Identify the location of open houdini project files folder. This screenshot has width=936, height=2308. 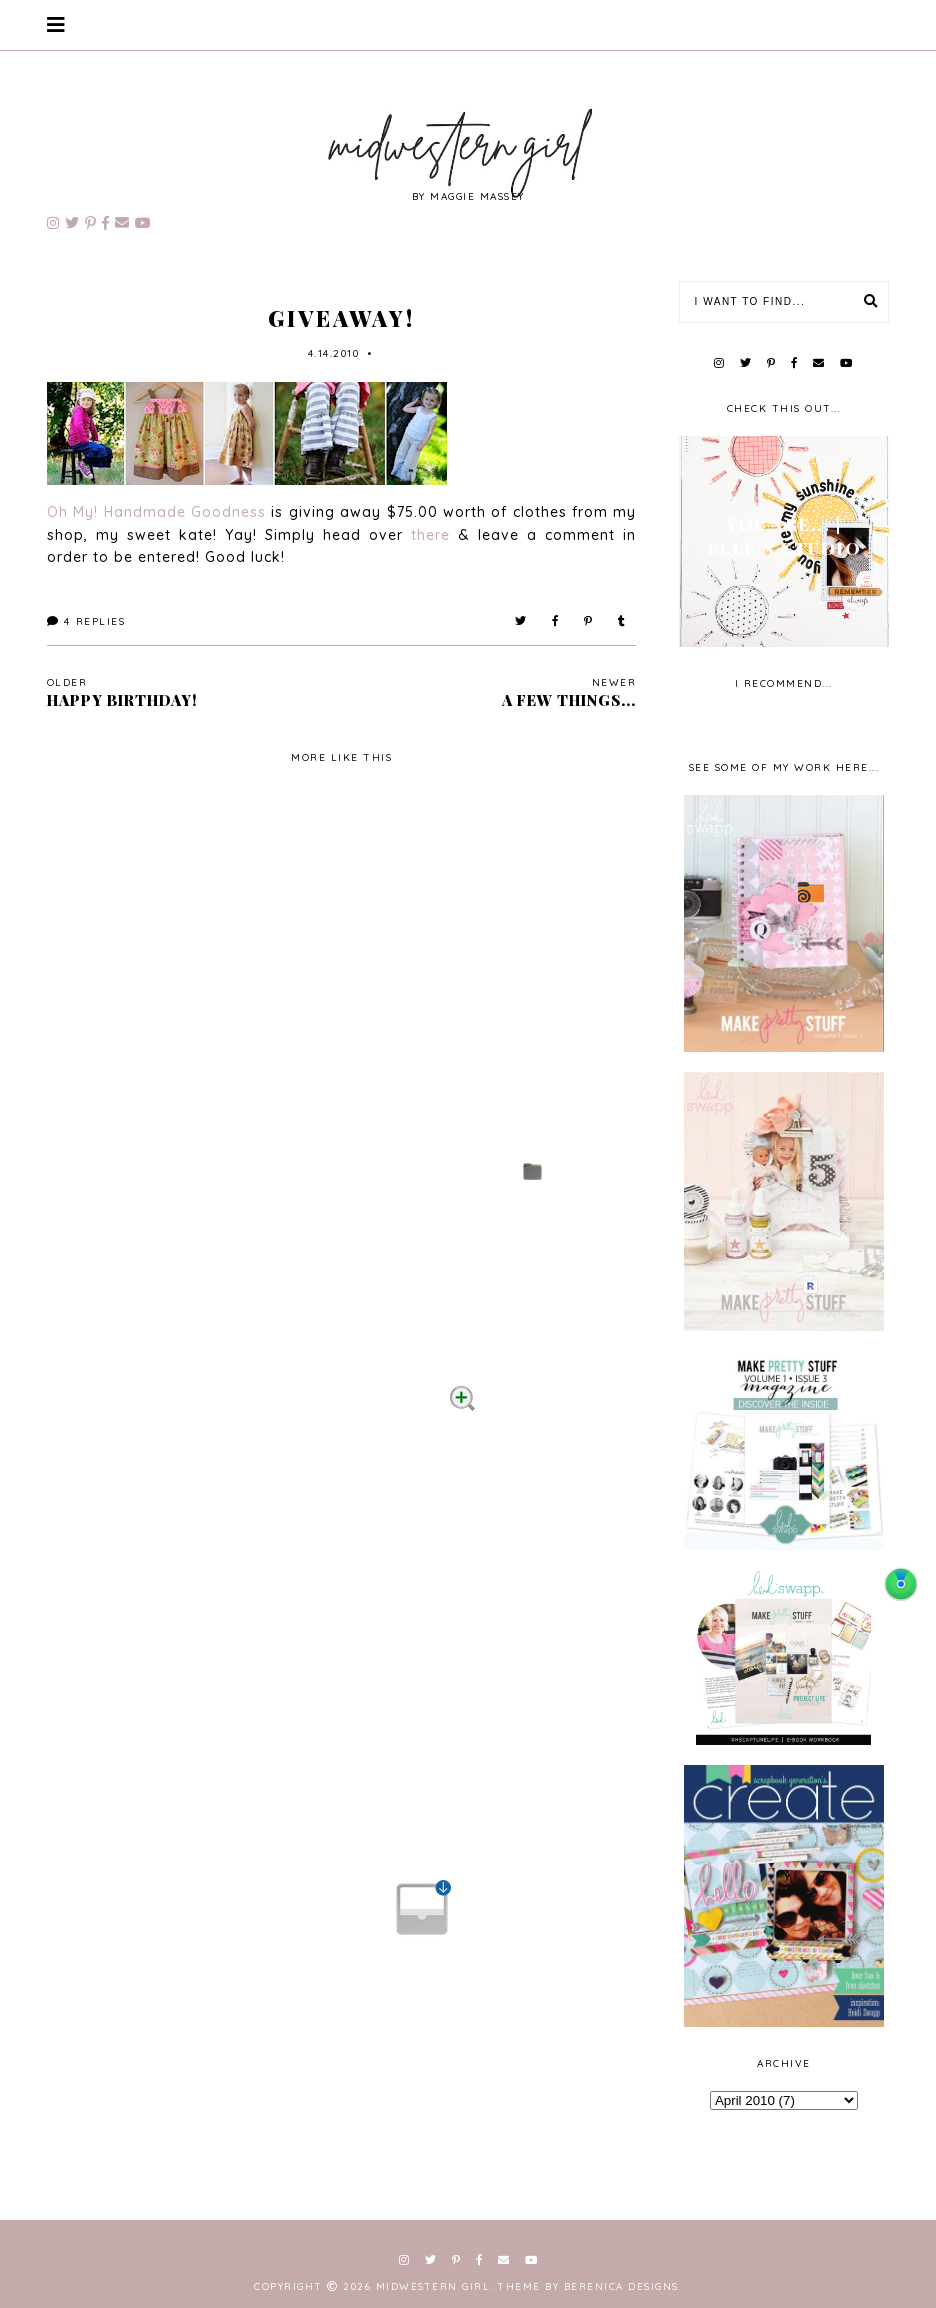
(811, 893).